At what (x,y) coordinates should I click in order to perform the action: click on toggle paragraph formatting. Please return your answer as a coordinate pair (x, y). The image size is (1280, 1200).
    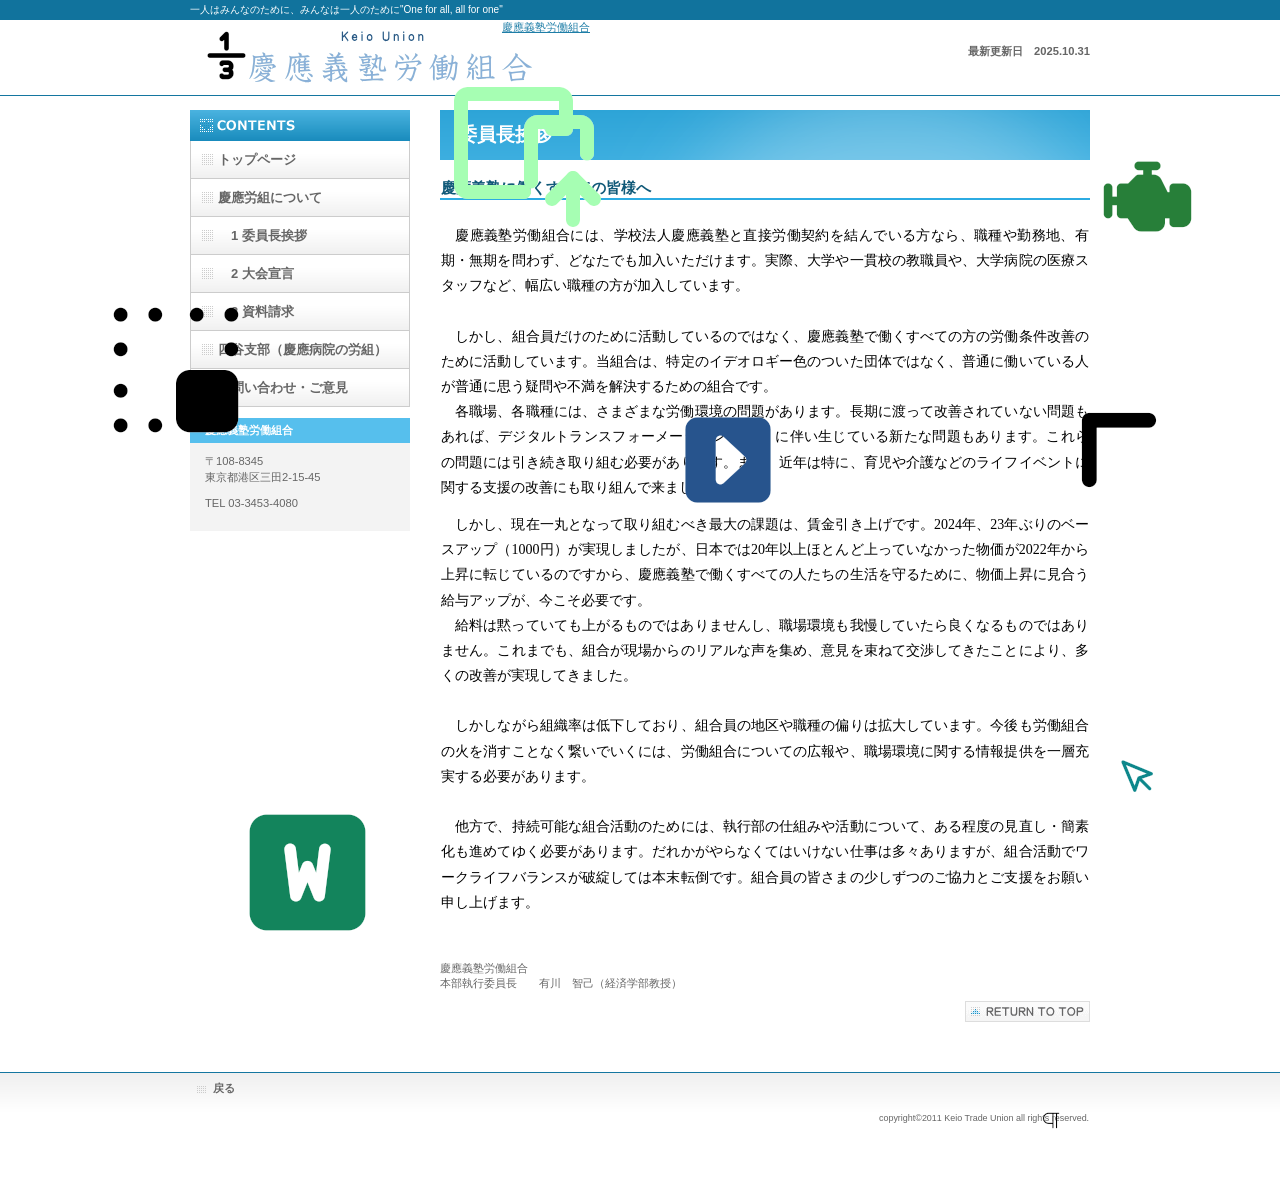
    Looking at the image, I should click on (1051, 1120).